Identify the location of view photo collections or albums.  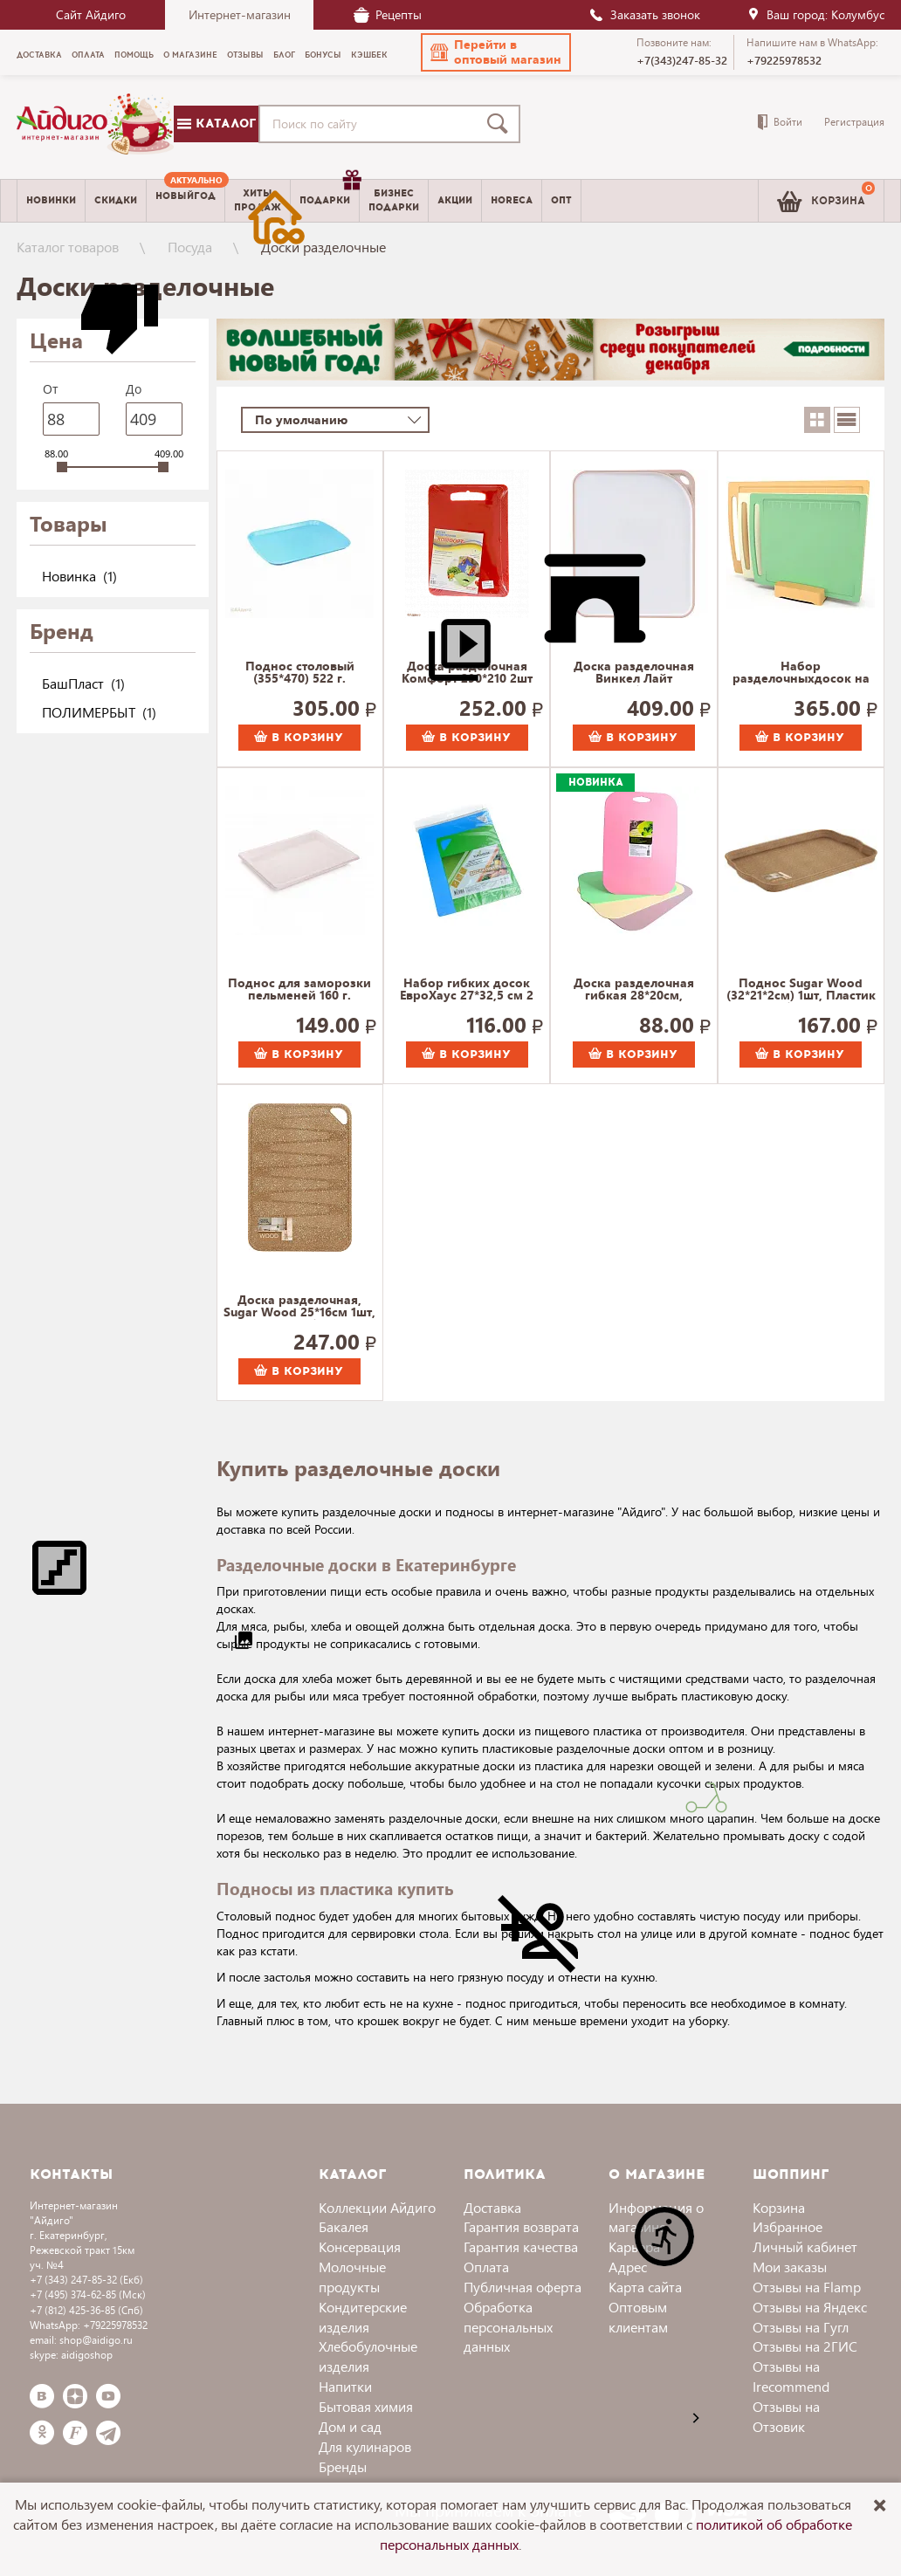
(244, 1640).